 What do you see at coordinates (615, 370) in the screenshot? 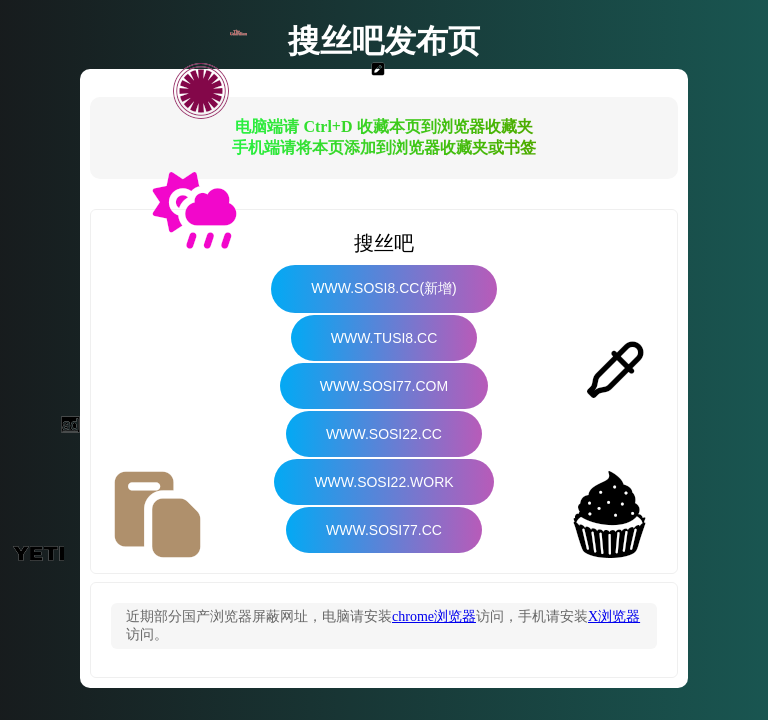
I see `select a color from the screen` at bounding box center [615, 370].